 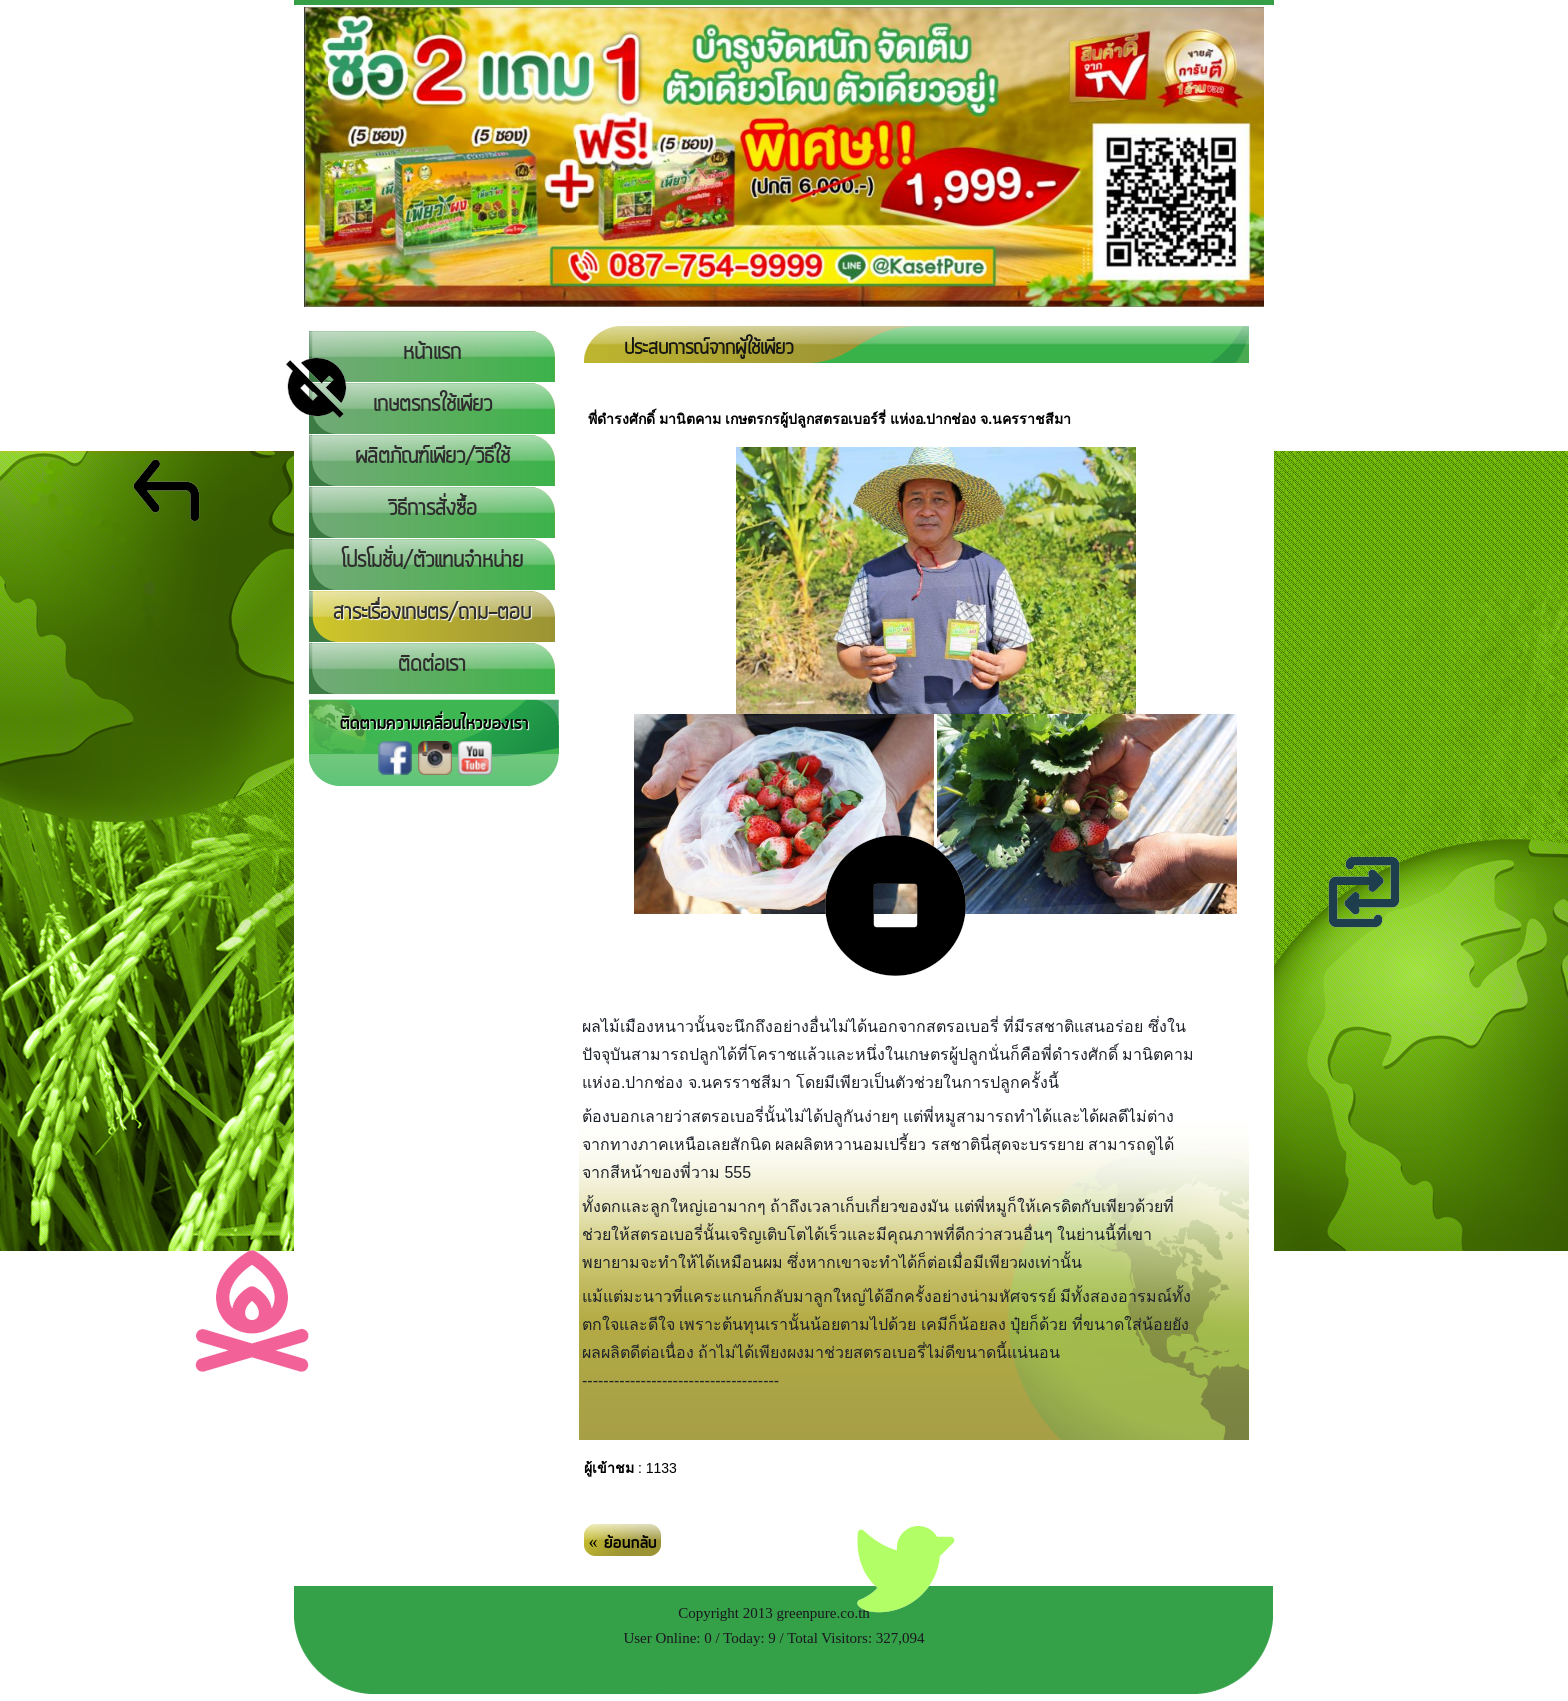 I want to click on indicates unpublished or draft content, so click(x=317, y=387).